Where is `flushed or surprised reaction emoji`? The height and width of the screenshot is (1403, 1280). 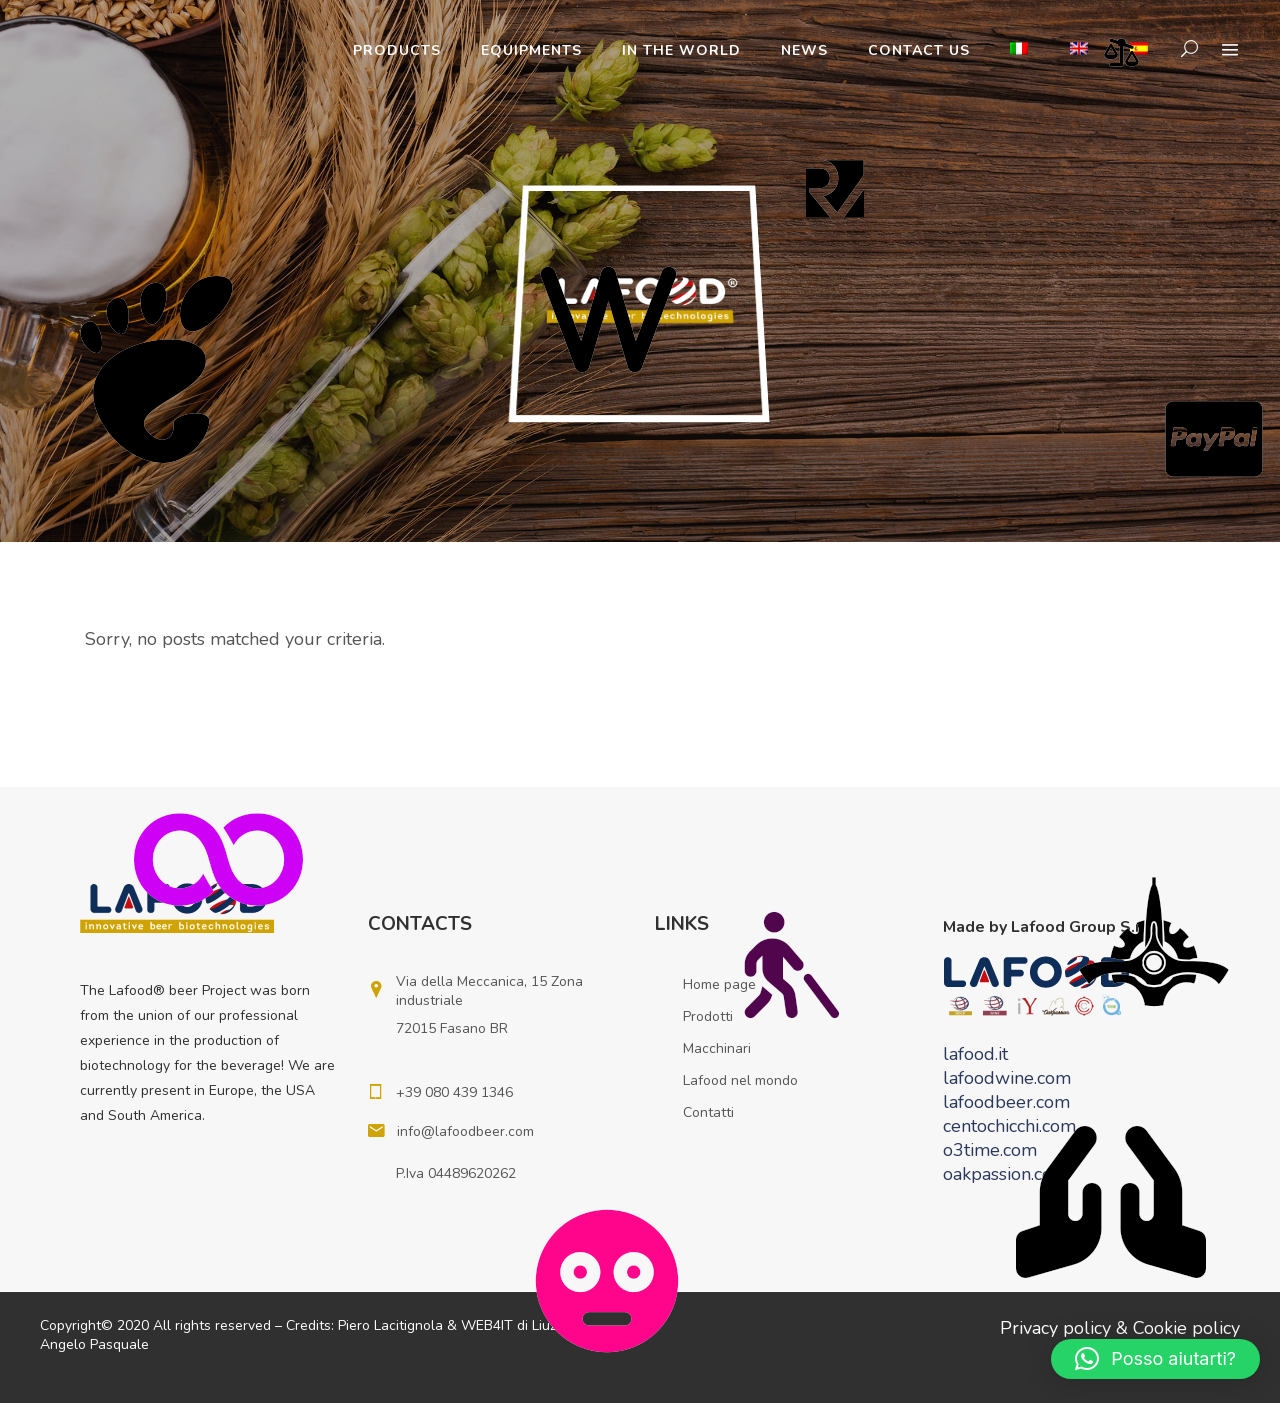
flushed or surprised reaction emoji is located at coordinates (607, 1281).